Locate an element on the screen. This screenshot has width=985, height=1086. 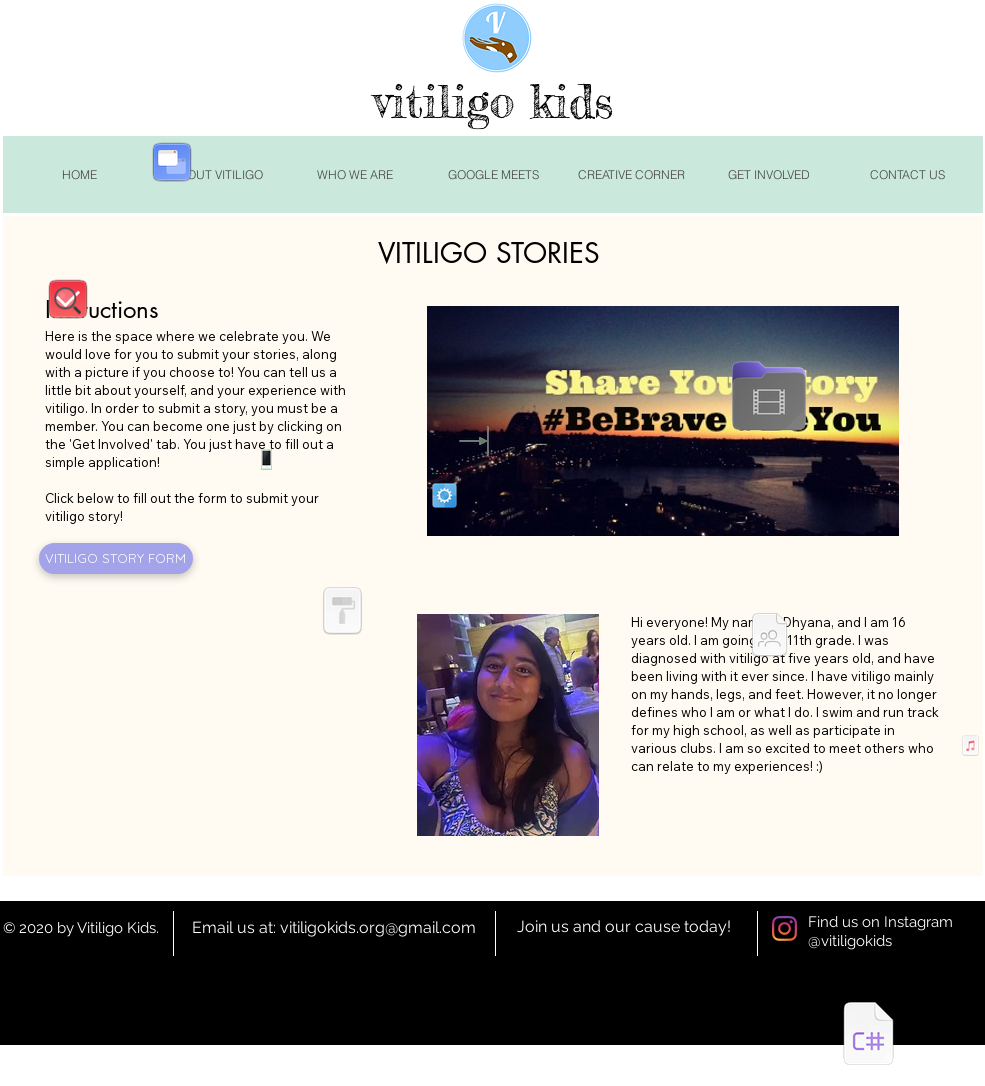
a C# source code file is located at coordinates (868, 1033).